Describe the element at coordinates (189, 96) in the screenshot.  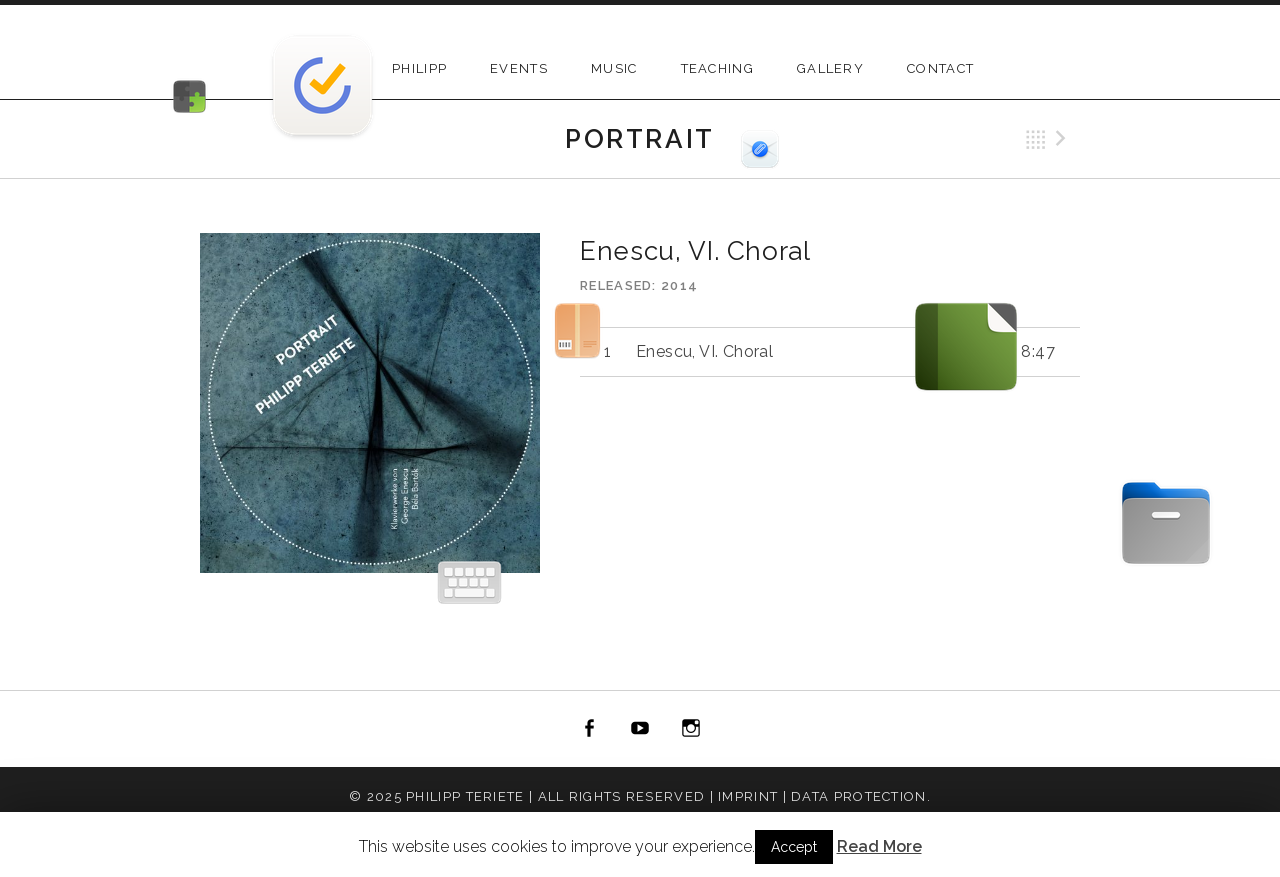
I see `open gnome shell extensions manager` at that location.